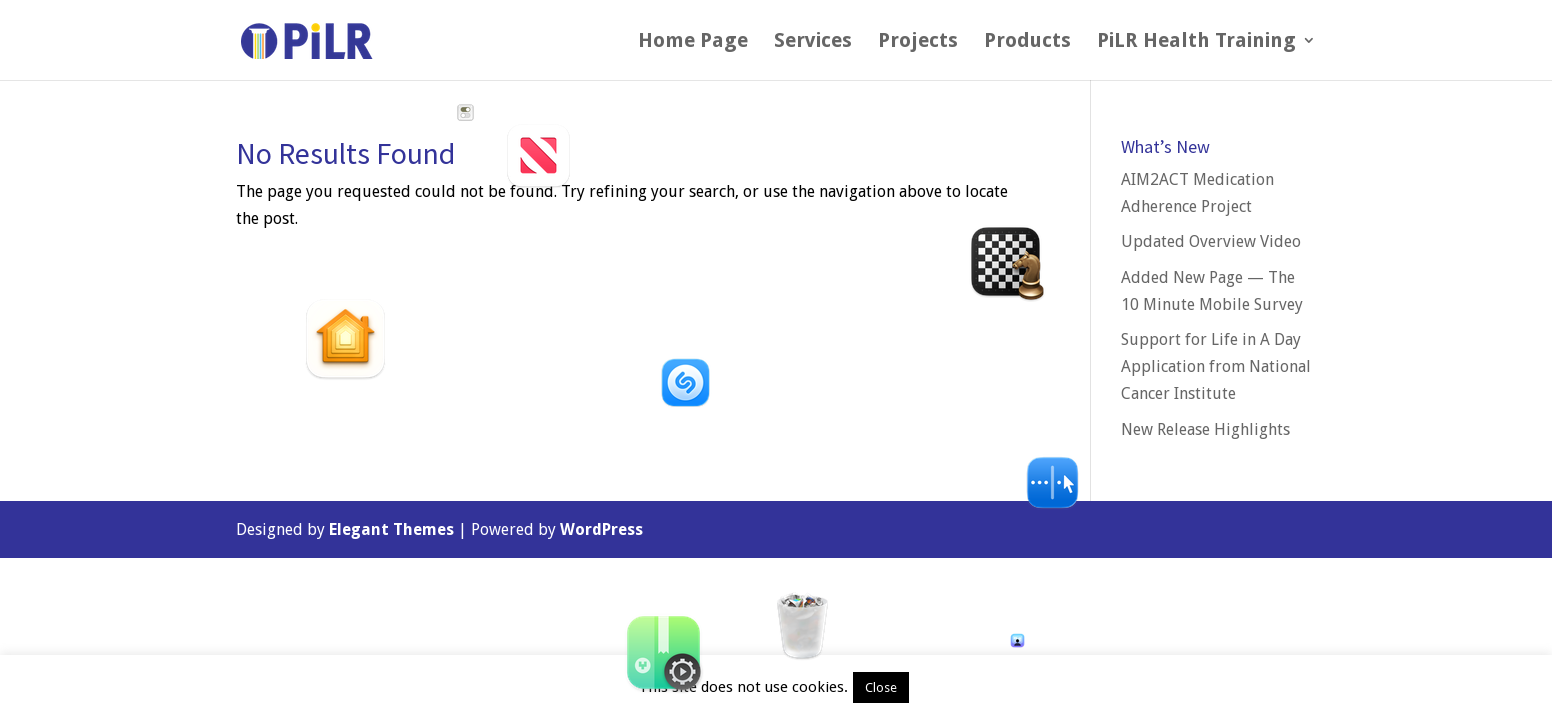 The height and width of the screenshot is (720, 1552). Describe the element at coordinates (1017, 640) in the screenshot. I see `open the screen sharing app` at that location.